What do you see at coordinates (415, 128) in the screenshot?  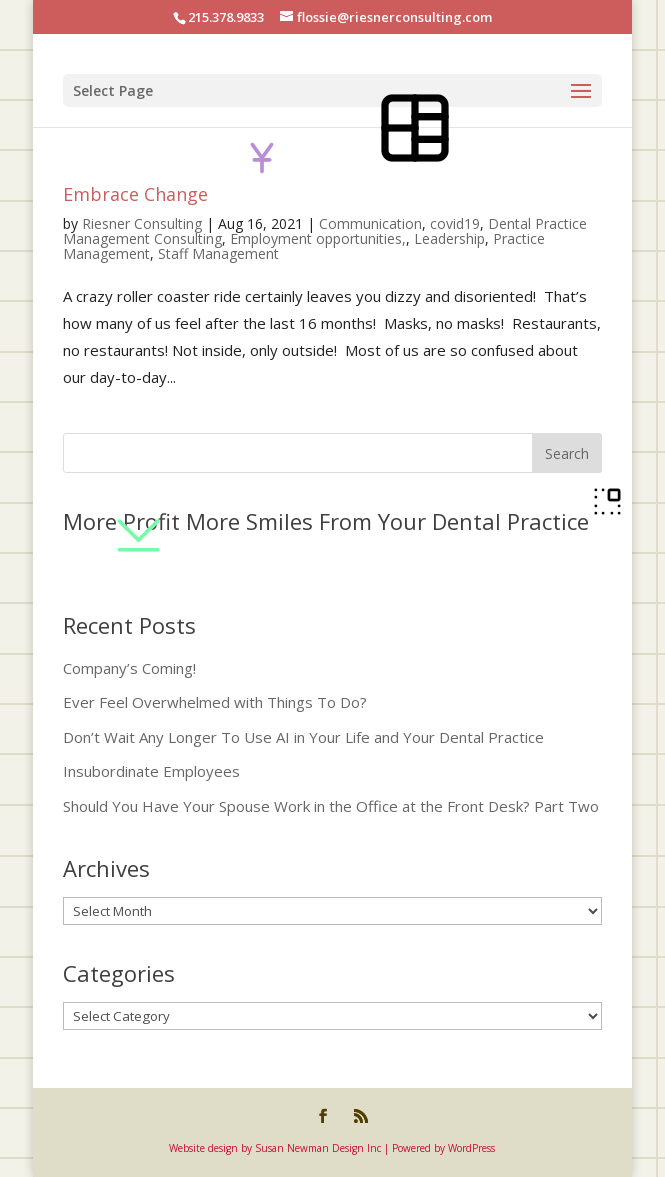 I see `switch to split board layout view` at bounding box center [415, 128].